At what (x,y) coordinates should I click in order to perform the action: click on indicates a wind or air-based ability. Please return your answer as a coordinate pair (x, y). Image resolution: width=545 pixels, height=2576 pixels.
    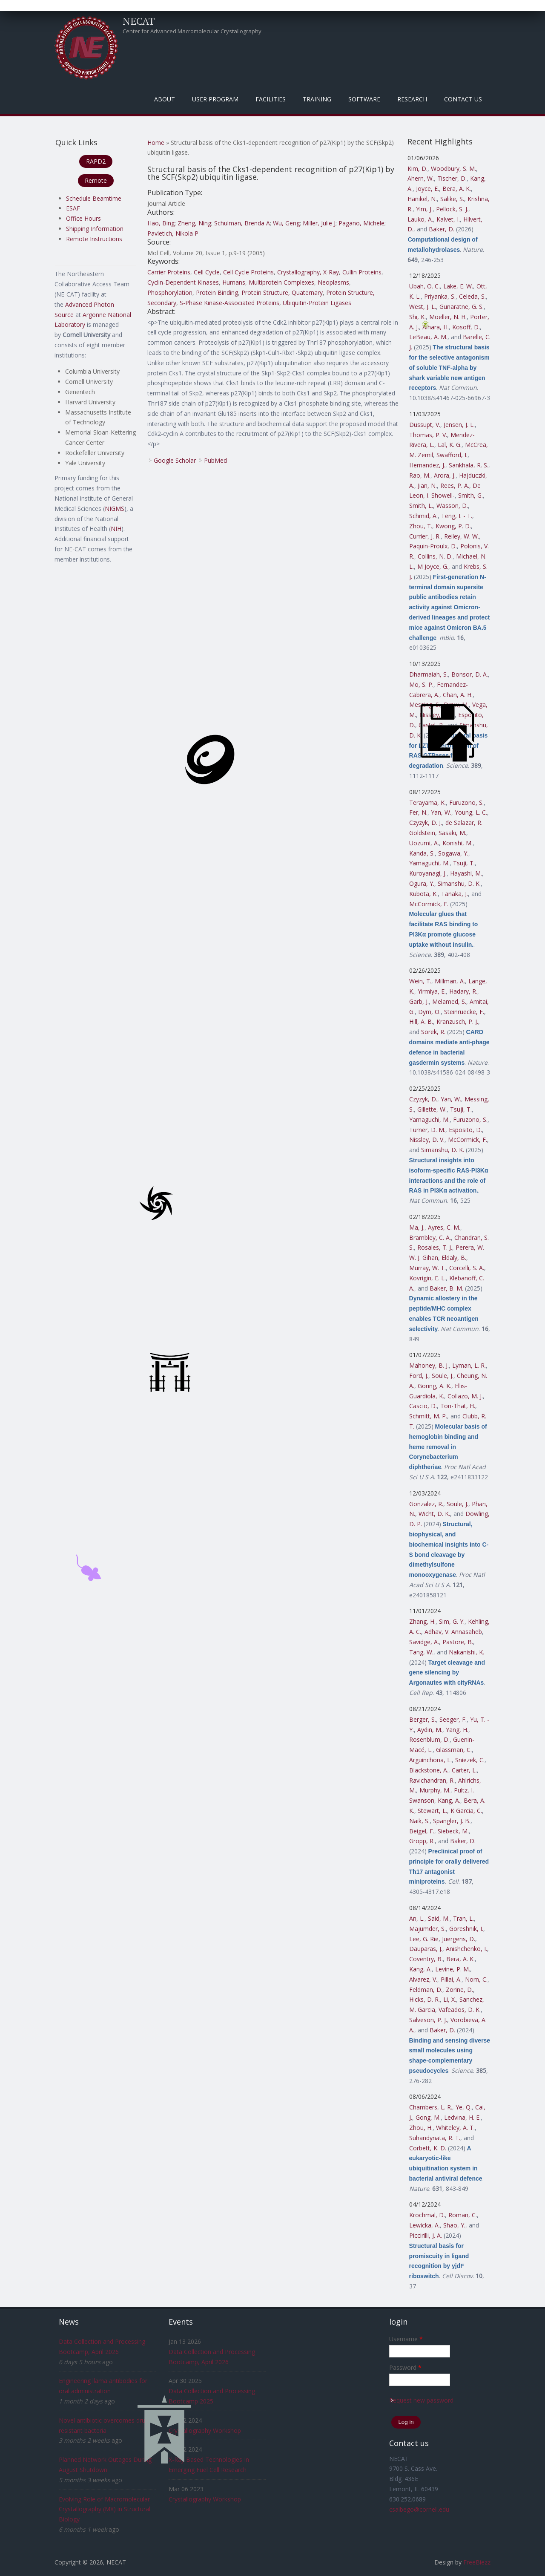
    Looking at the image, I should click on (209, 759).